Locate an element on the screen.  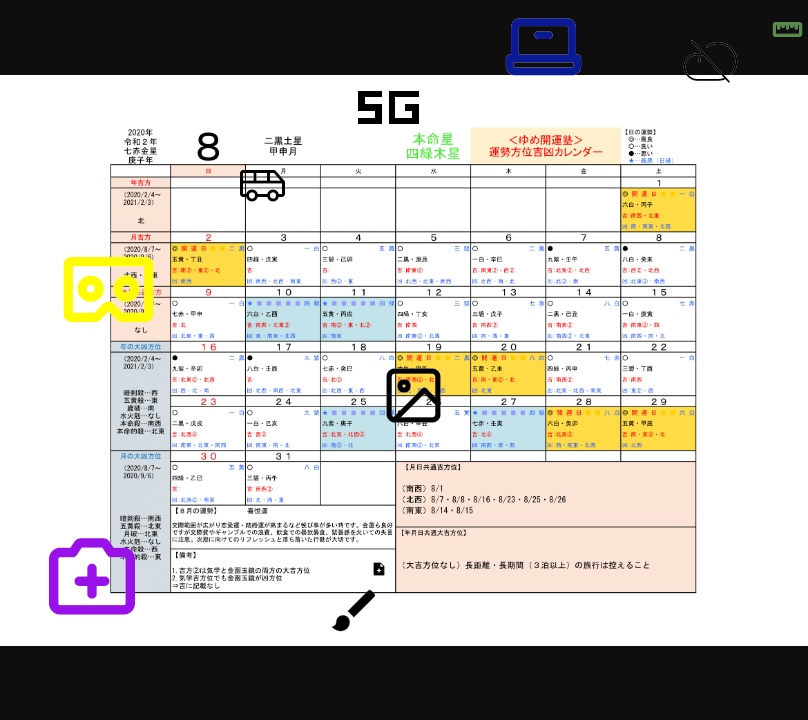
indicates 5G network connectivity status is located at coordinates (388, 107).